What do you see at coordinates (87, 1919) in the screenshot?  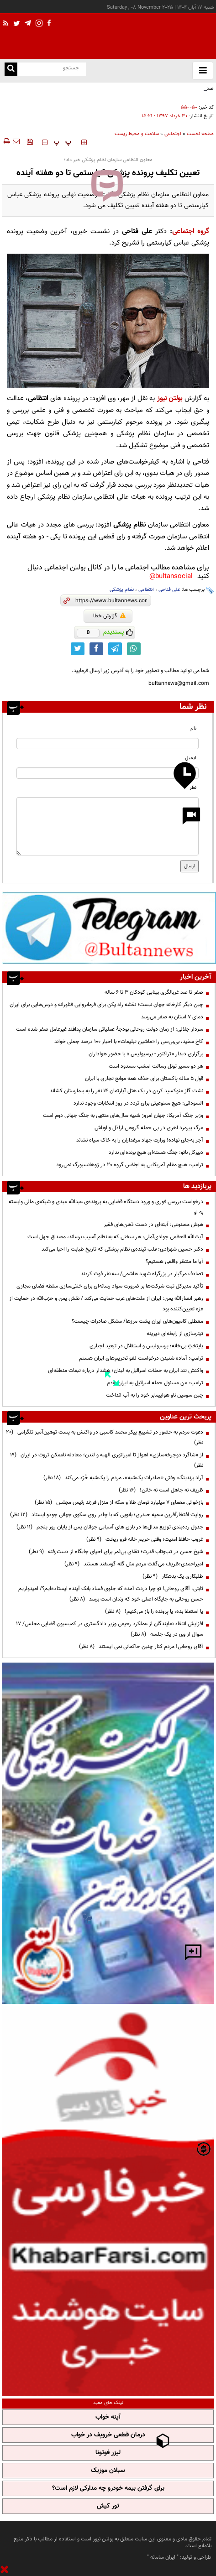 I see `indicates eco-friendly or sustainable option` at bounding box center [87, 1919].